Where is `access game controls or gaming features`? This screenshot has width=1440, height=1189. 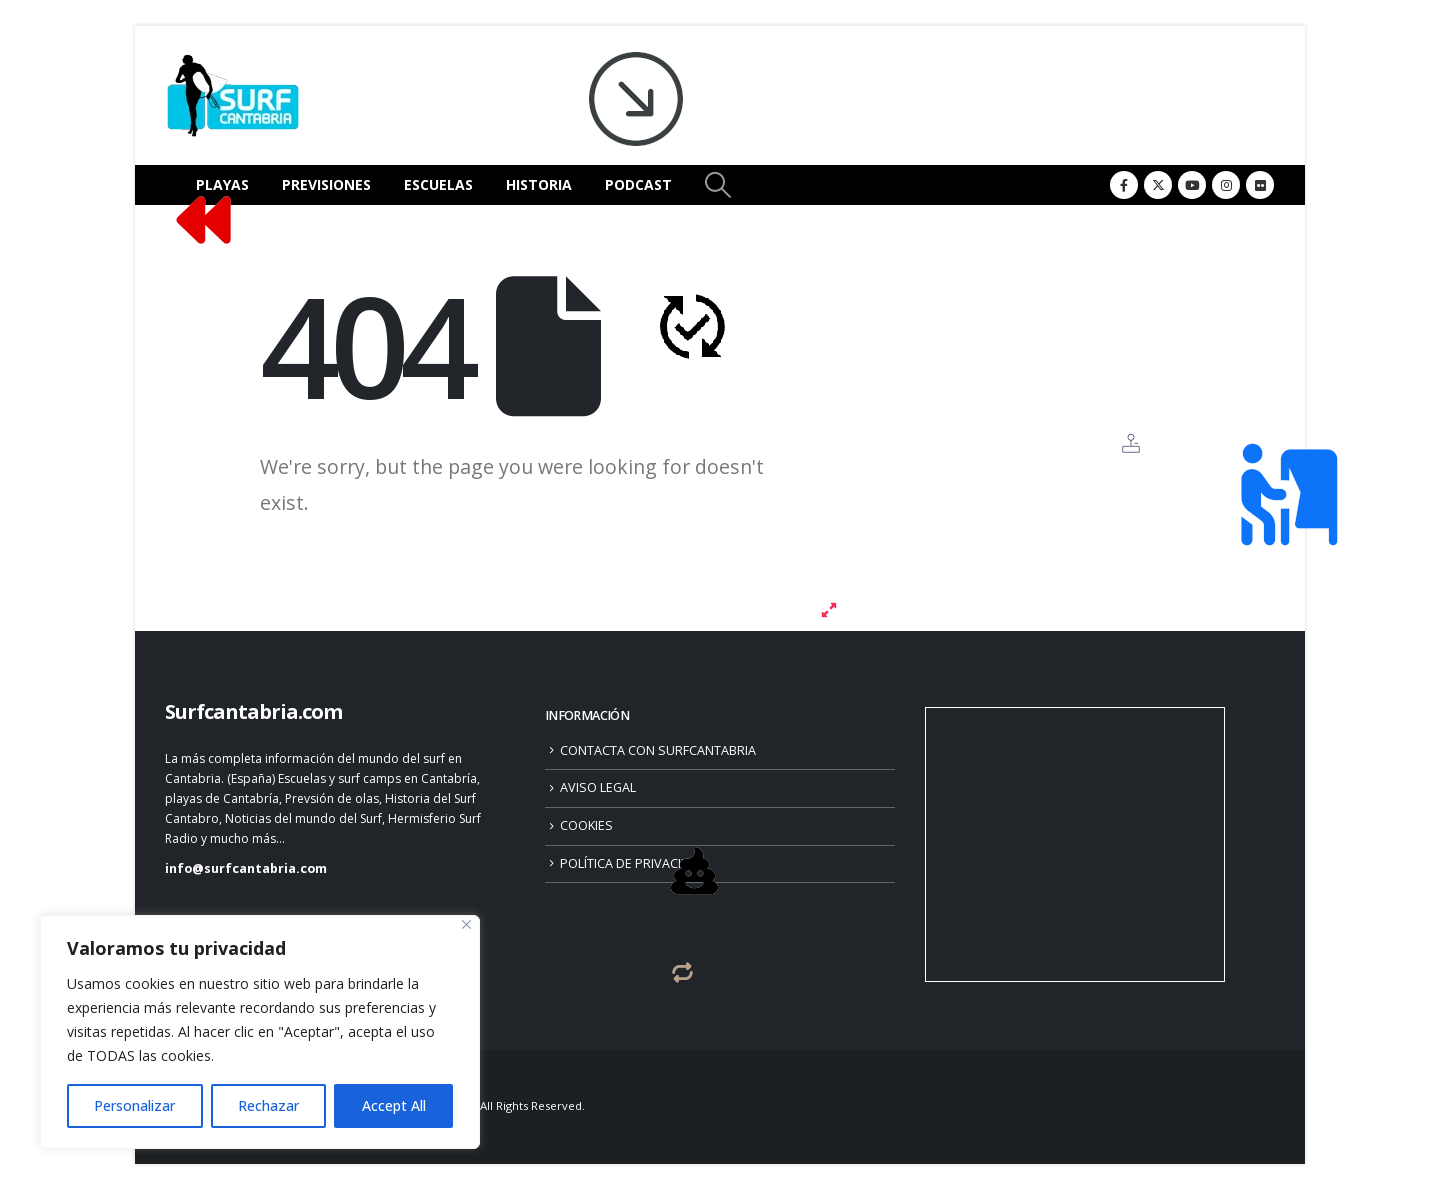
access game controls or gaming features is located at coordinates (1131, 444).